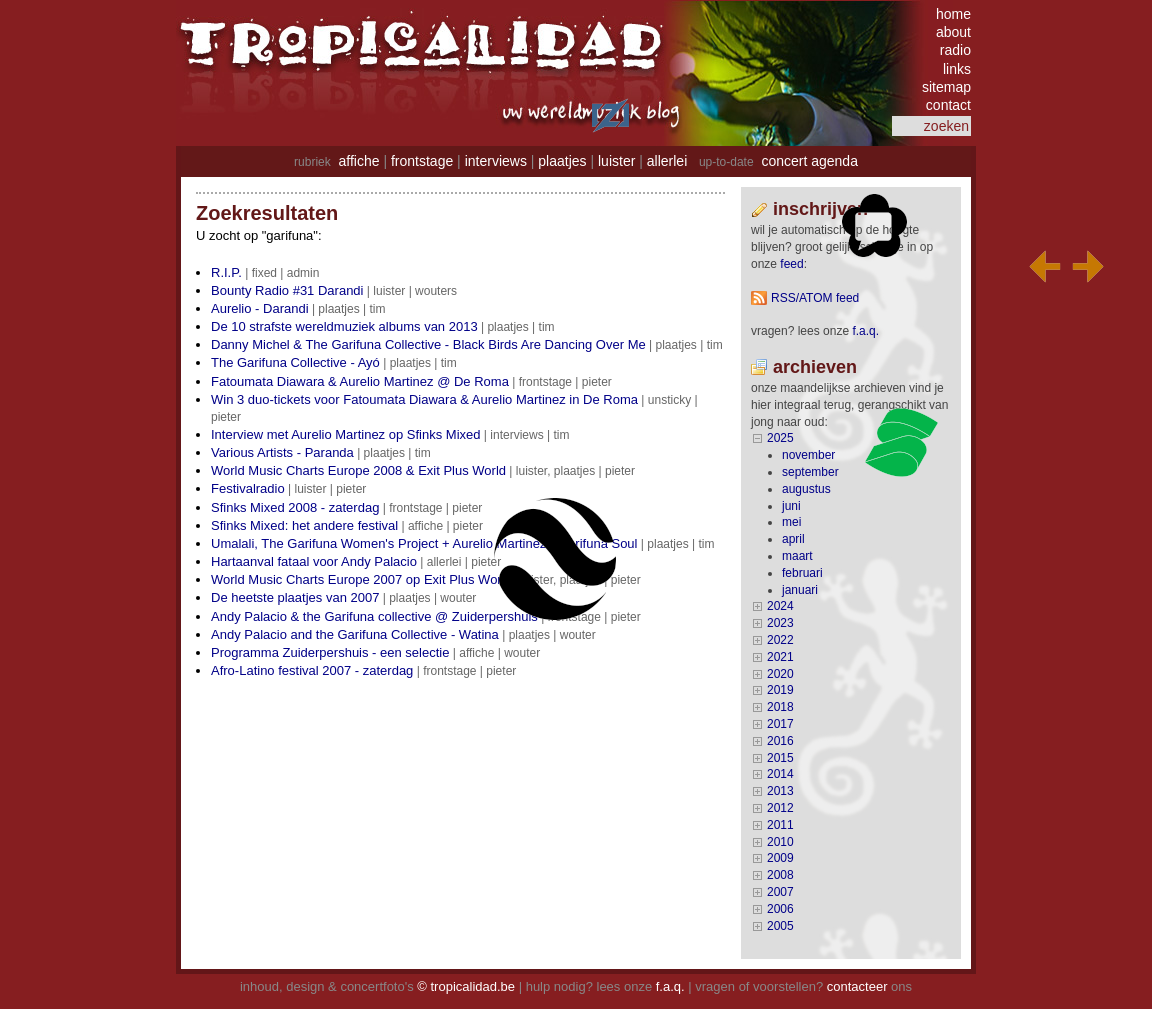 This screenshot has width=1152, height=1009. I want to click on open Google Earth app, so click(555, 559).